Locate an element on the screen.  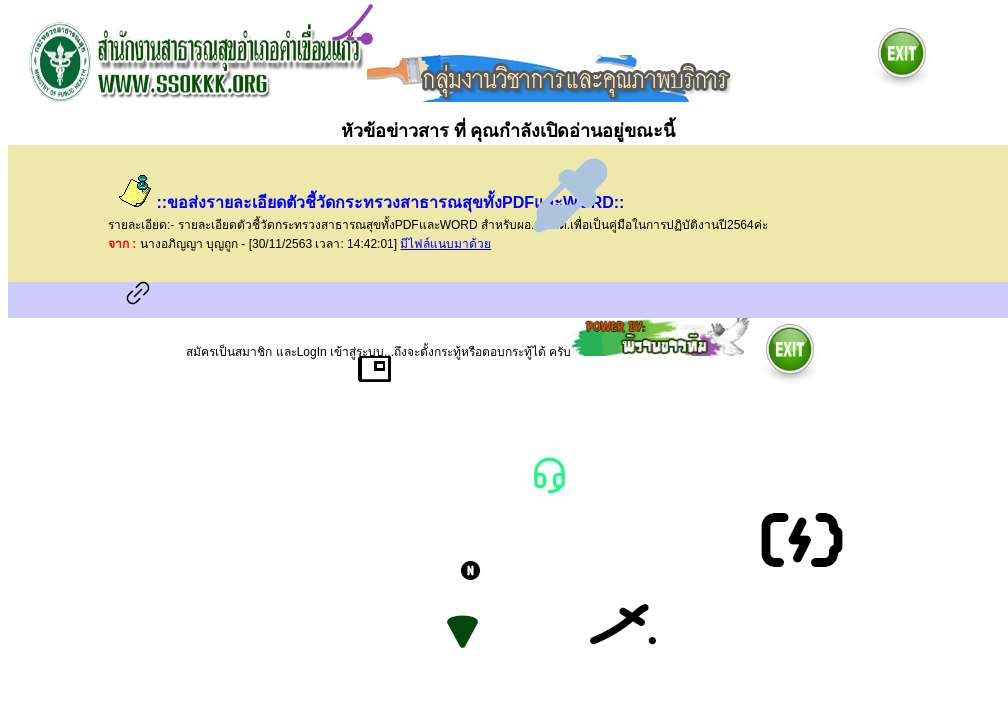
pick a color from the canvas is located at coordinates (570, 195).